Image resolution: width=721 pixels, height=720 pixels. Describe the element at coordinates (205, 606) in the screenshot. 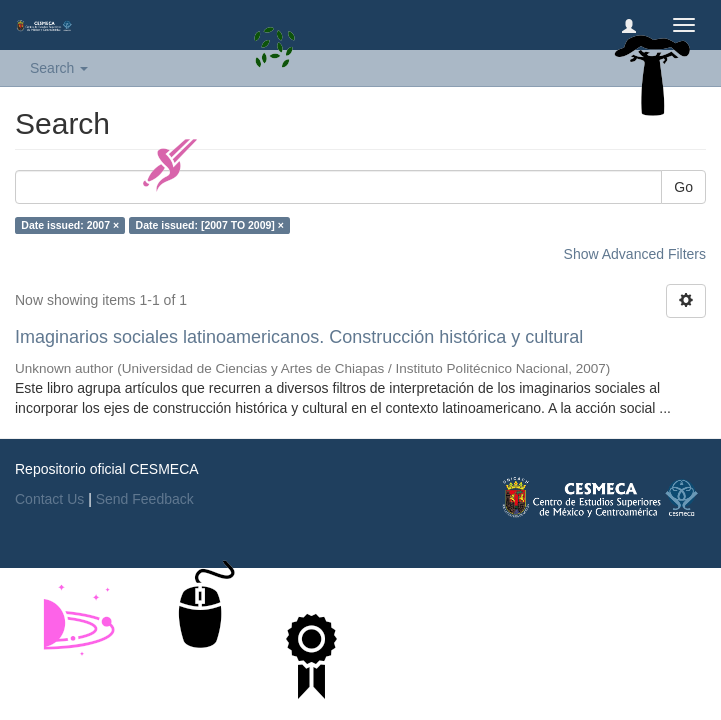

I see `indicates mouse input or cursor control settings` at that location.